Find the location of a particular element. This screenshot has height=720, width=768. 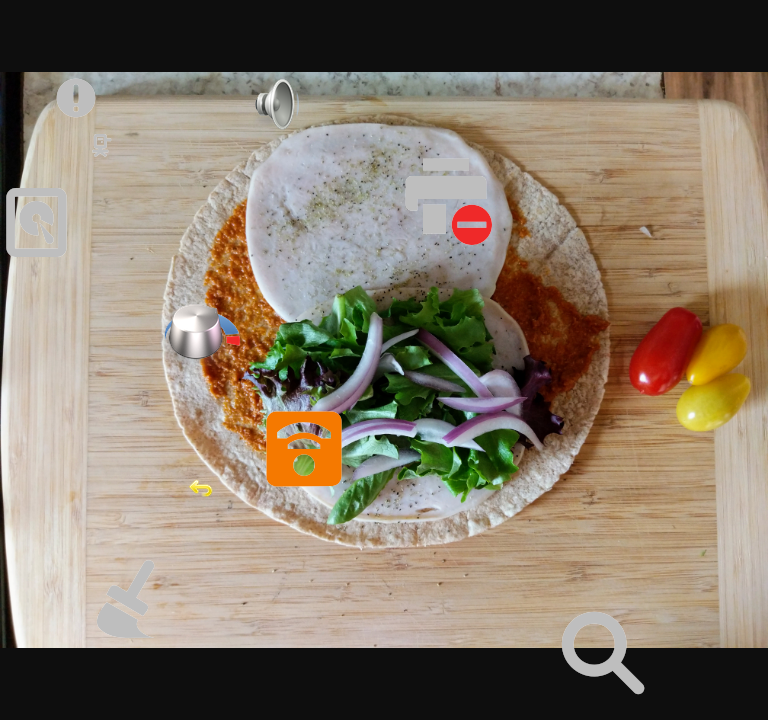

open saved searches folder is located at coordinates (603, 653).